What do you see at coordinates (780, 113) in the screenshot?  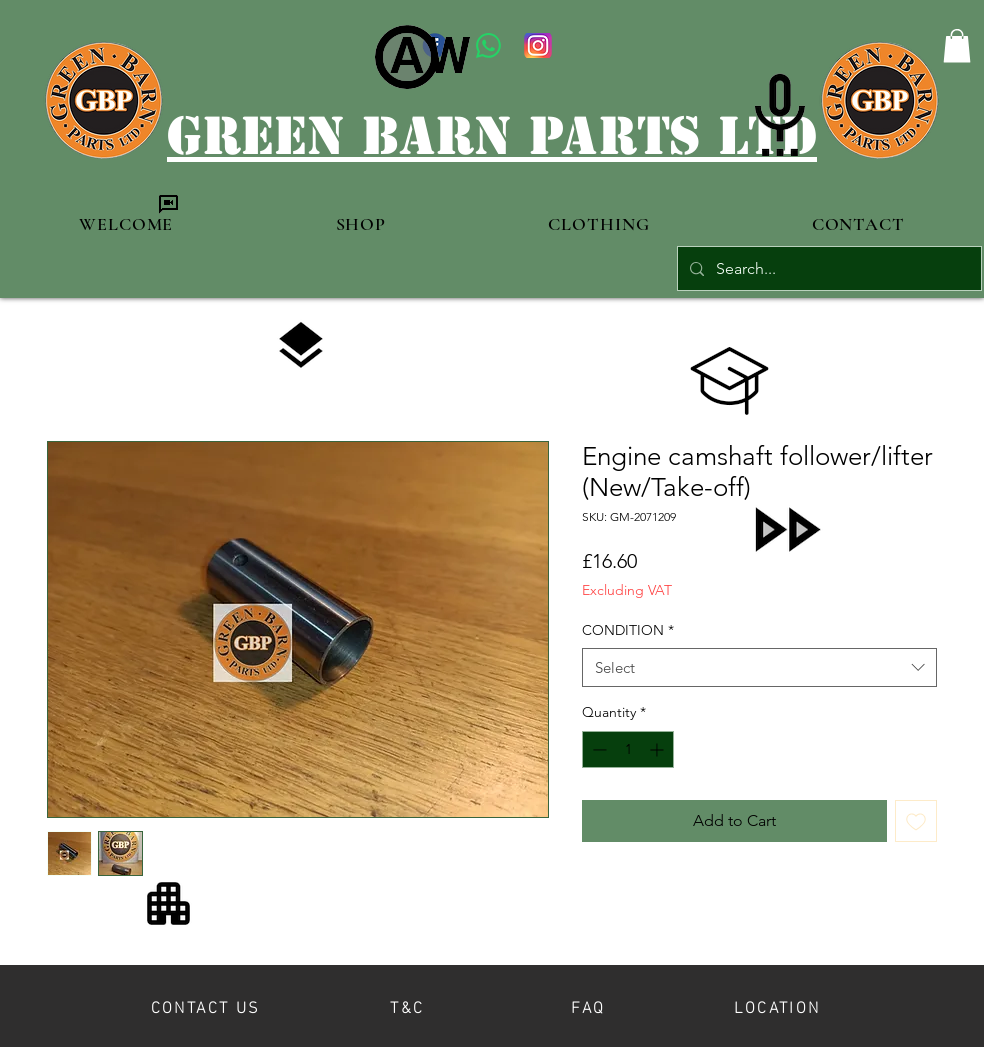 I see `access voice input settings` at bounding box center [780, 113].